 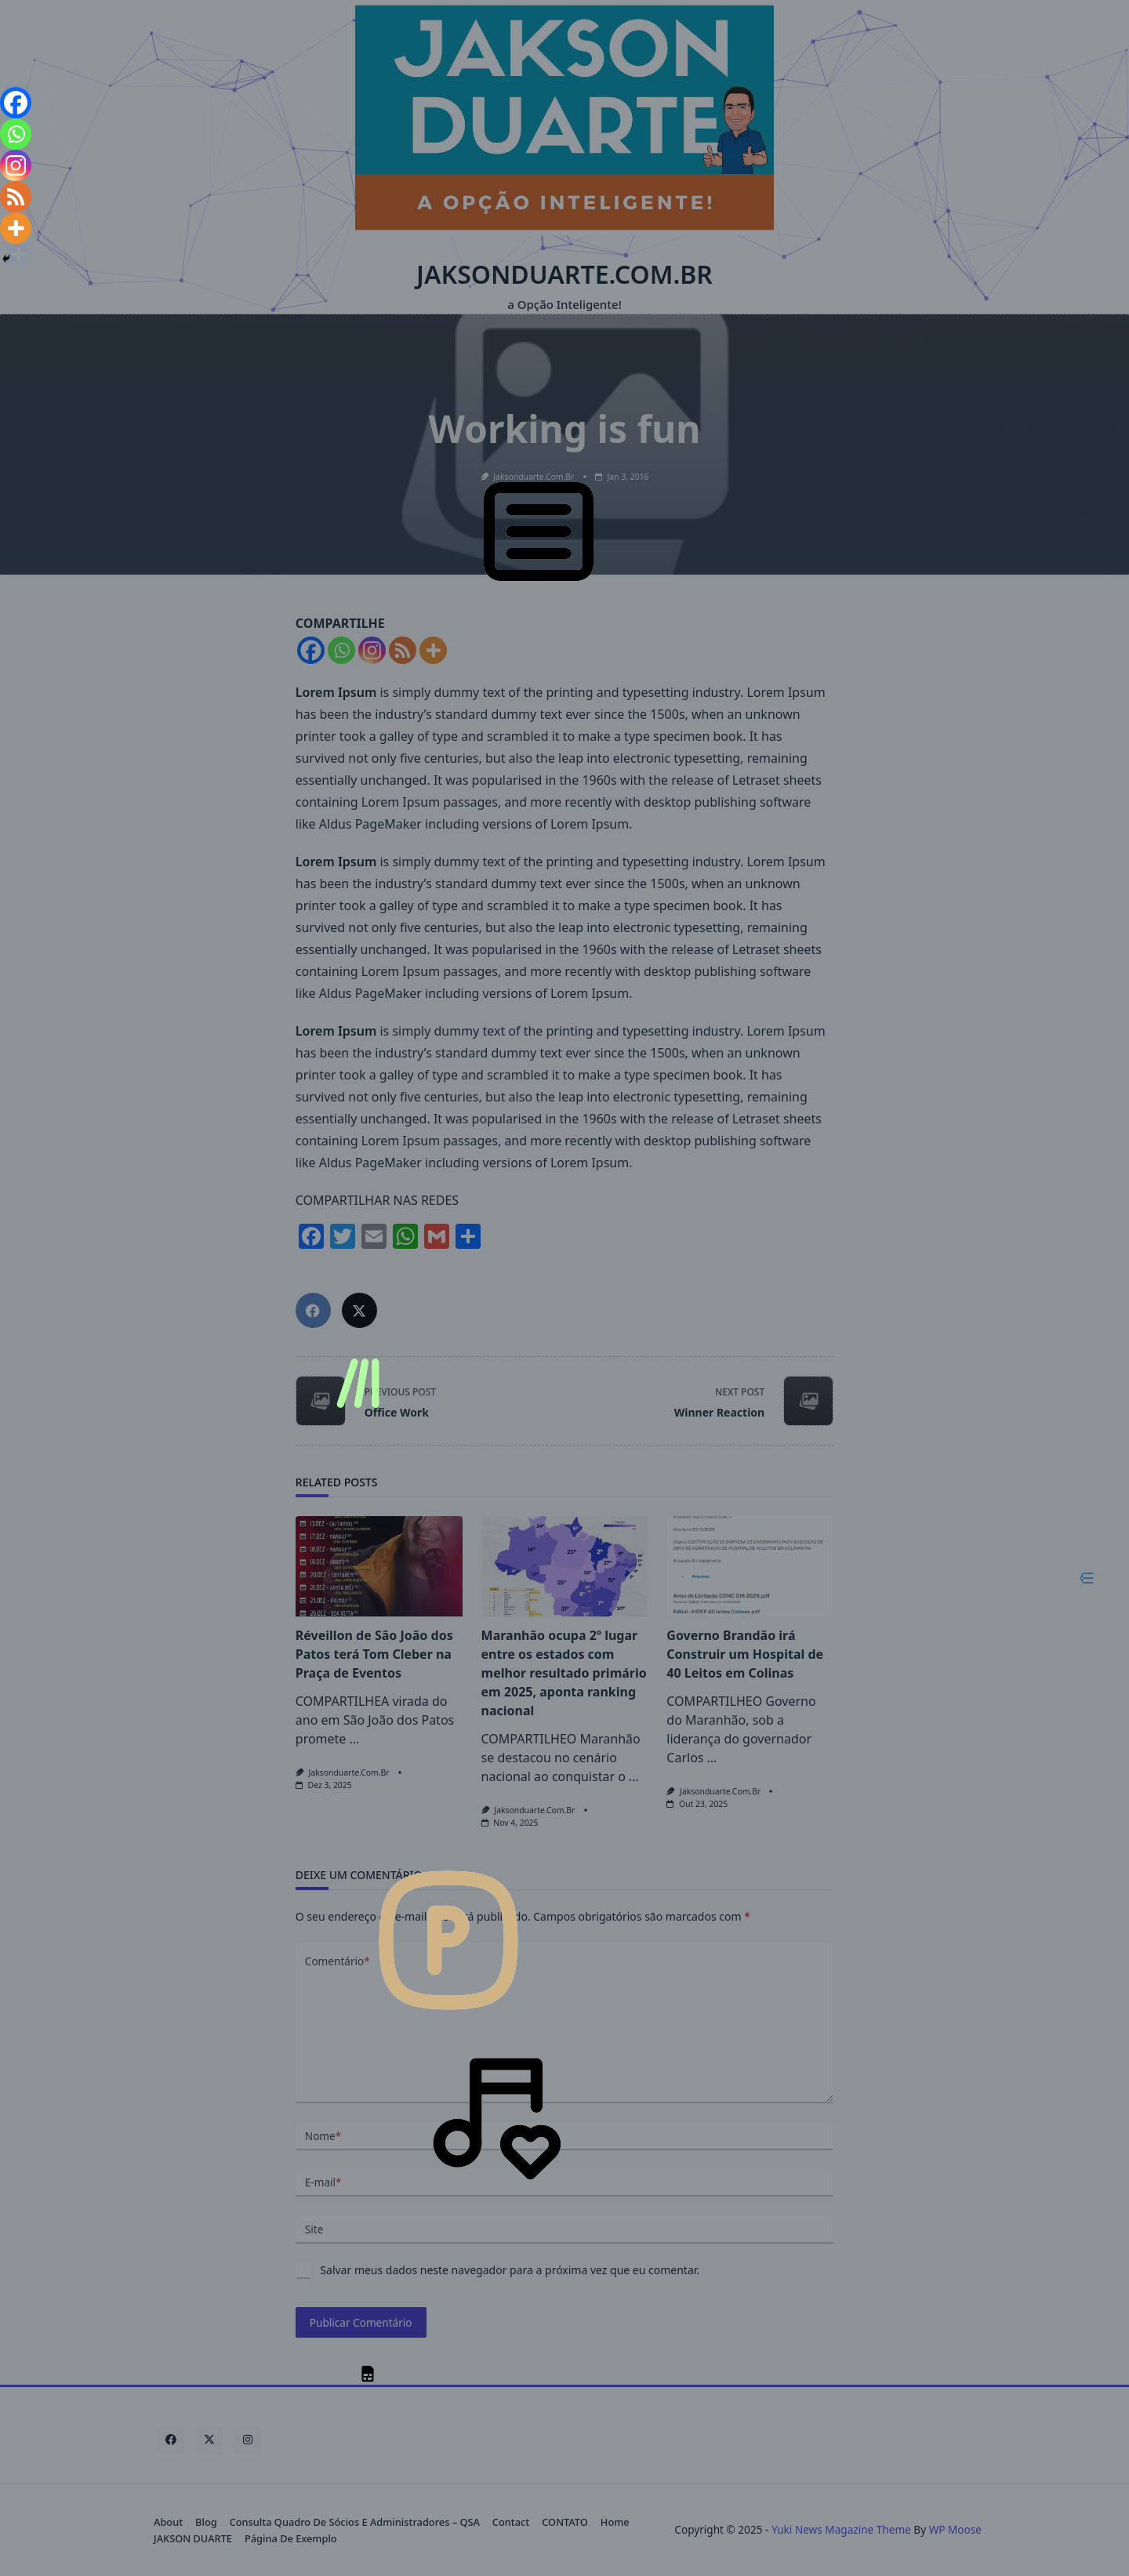 What do you see at coordinates (1087, 1578) in the screenshot?
I see `adjust text alignment settings` at bounding box center [1087, 1578].